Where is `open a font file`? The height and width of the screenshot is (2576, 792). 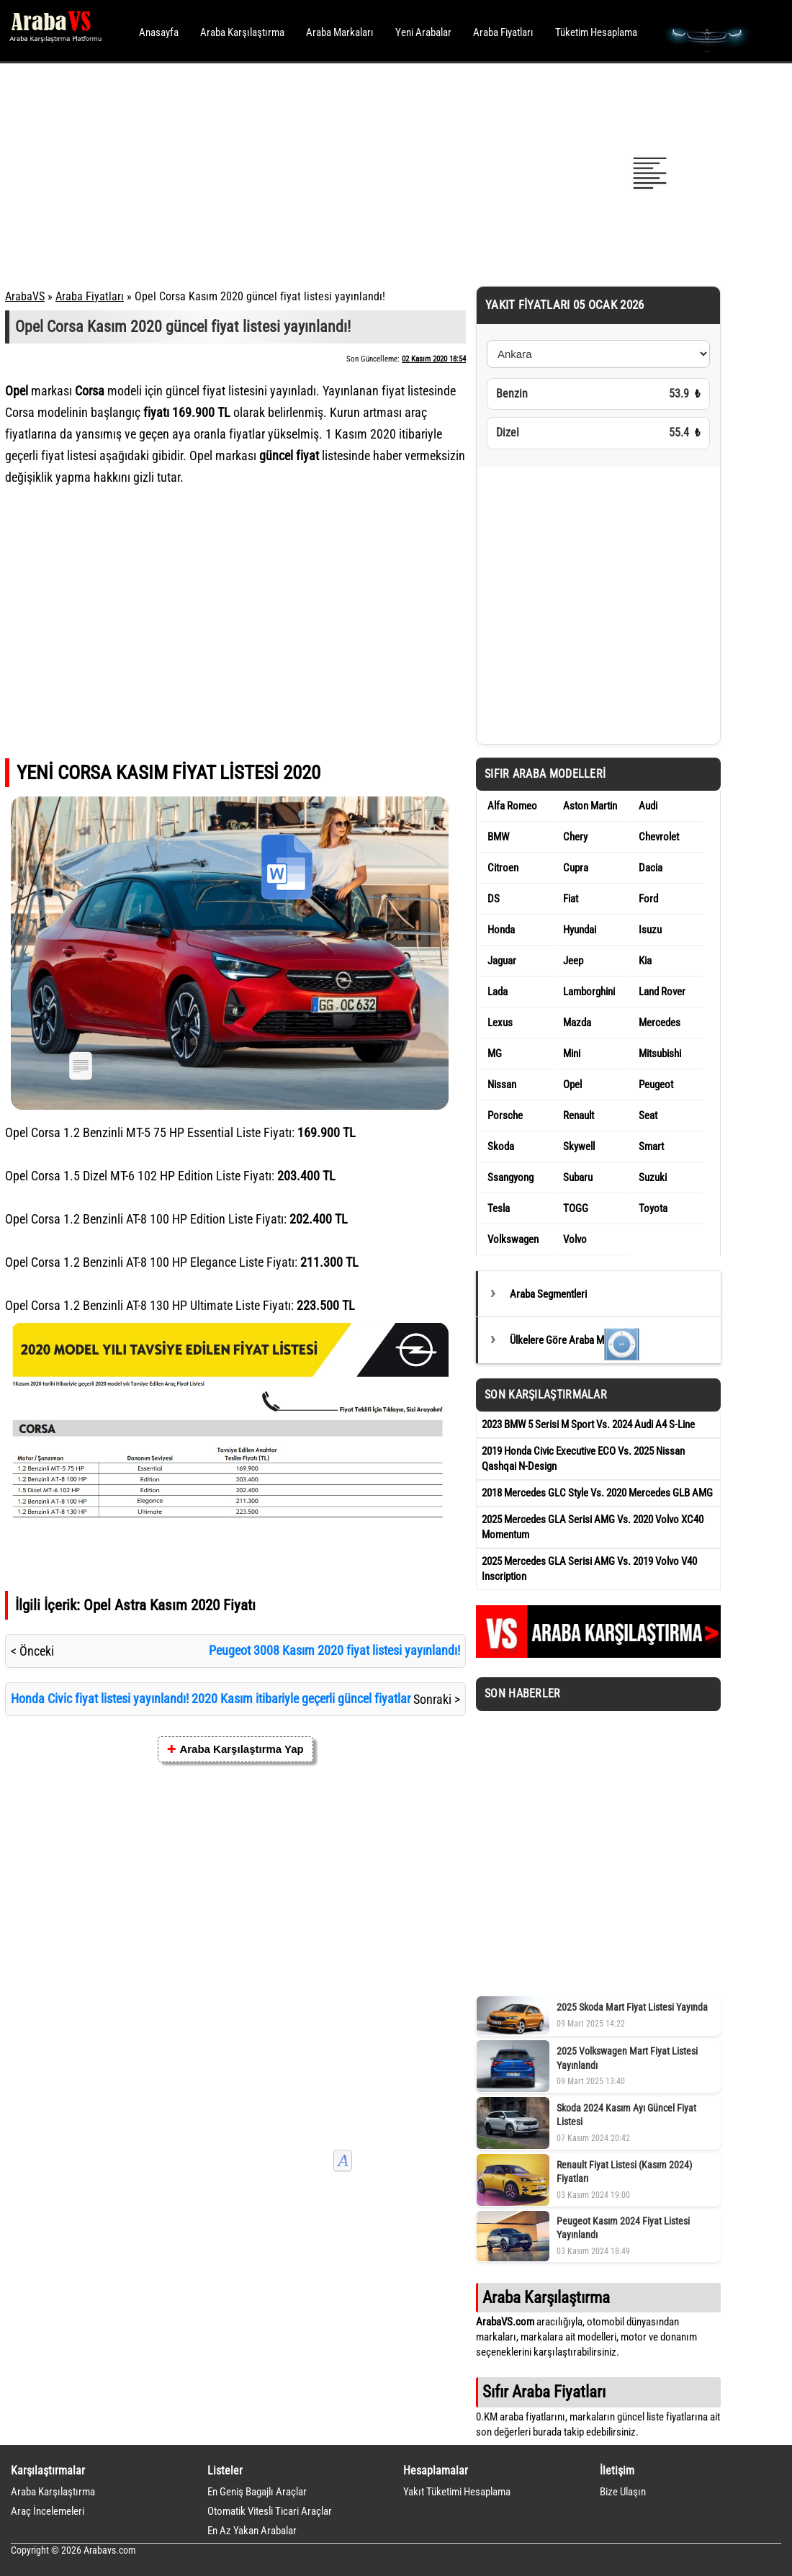 open a font file is located at coordinates (343, 2160).